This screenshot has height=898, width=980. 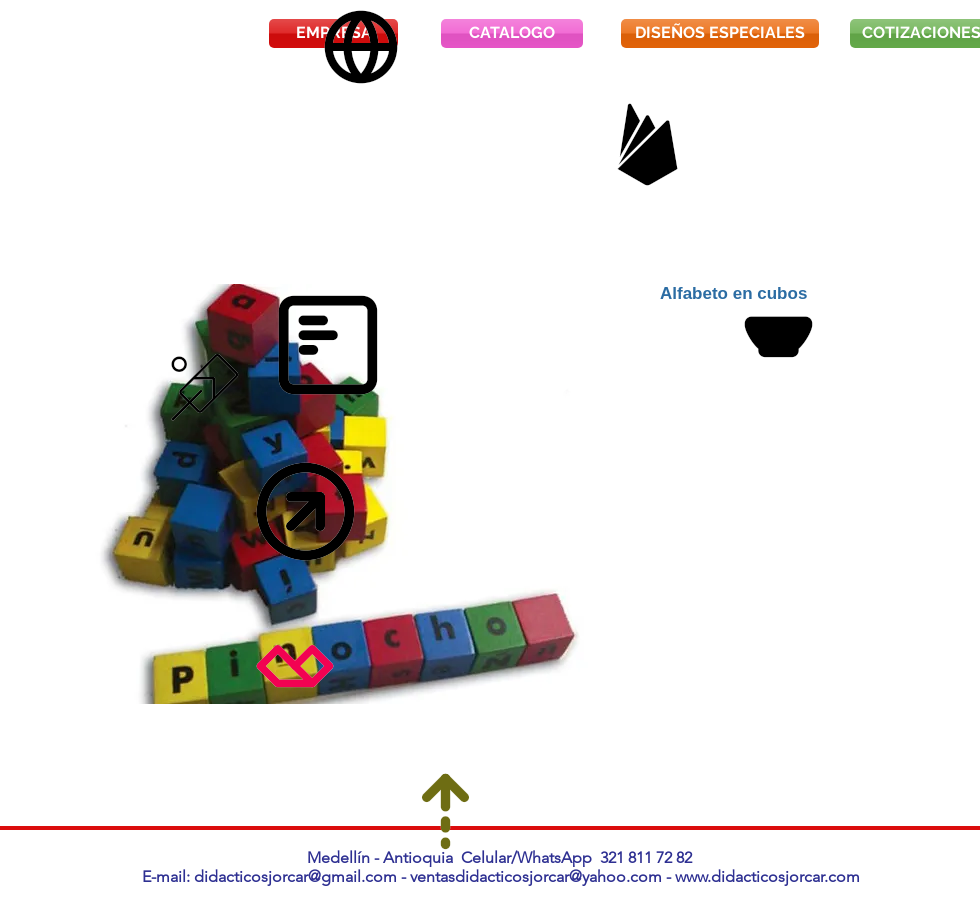 What do you see at coordinates (361, 47) in the screenshot?
I see `access website or browse the internet` at bounding box center [361, 47].